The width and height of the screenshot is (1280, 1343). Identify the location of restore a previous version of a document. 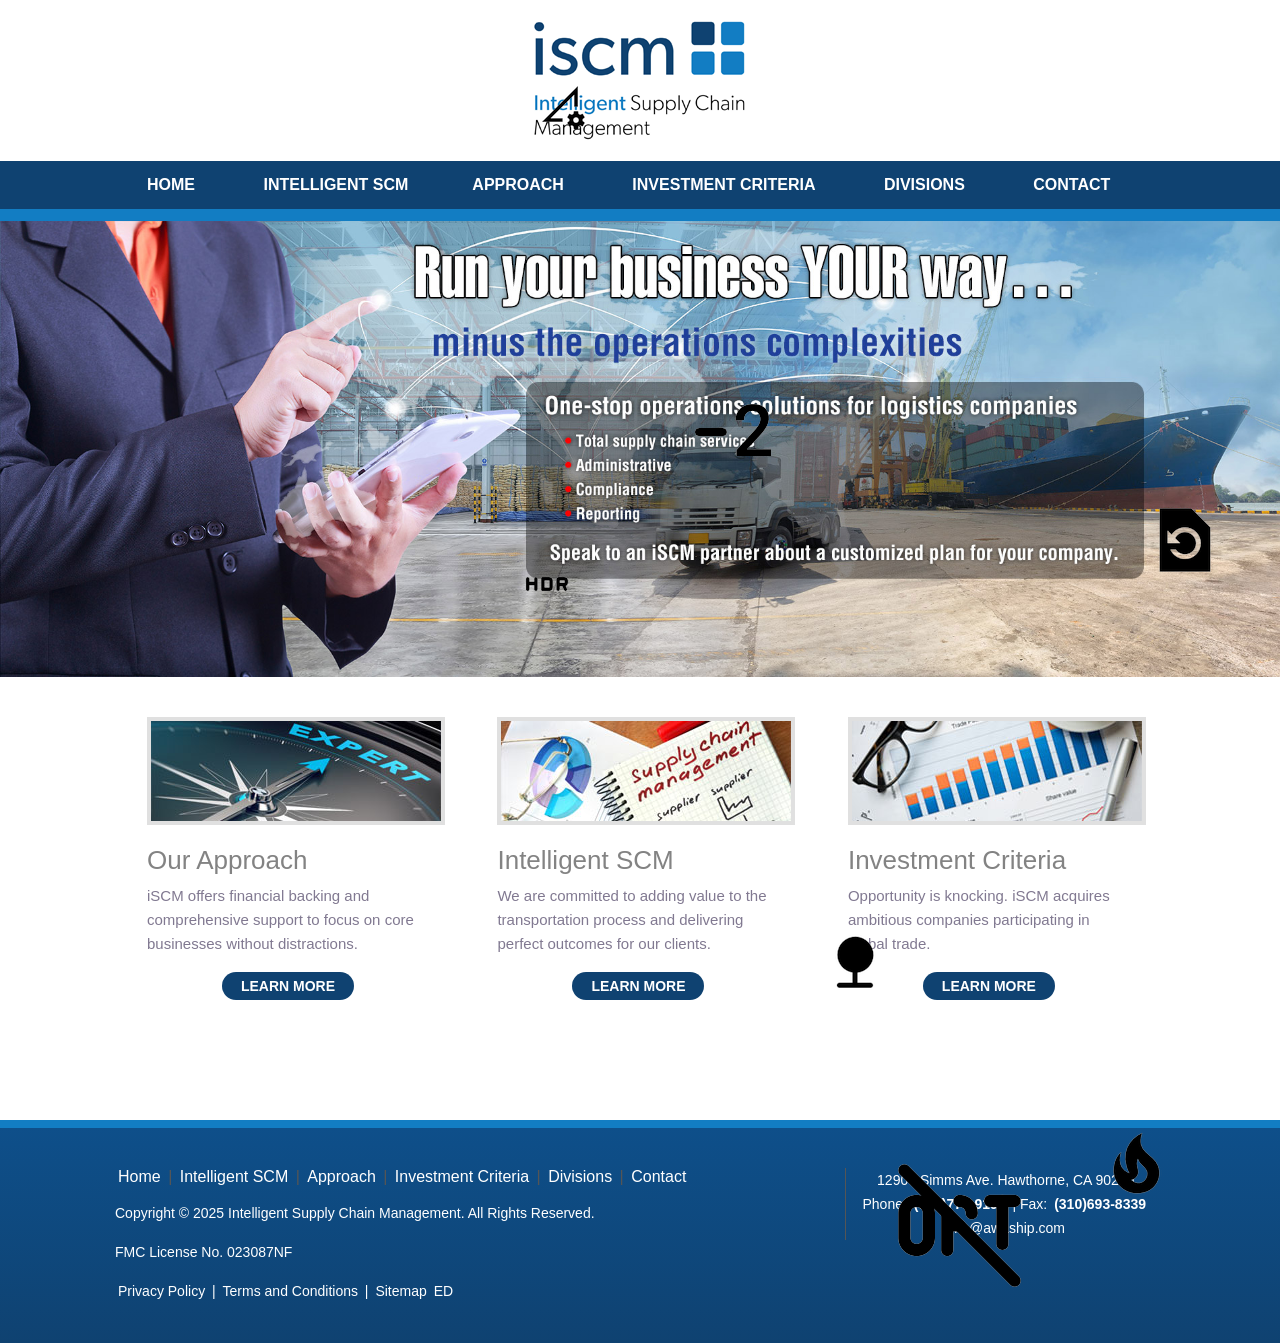
(1185, 540).